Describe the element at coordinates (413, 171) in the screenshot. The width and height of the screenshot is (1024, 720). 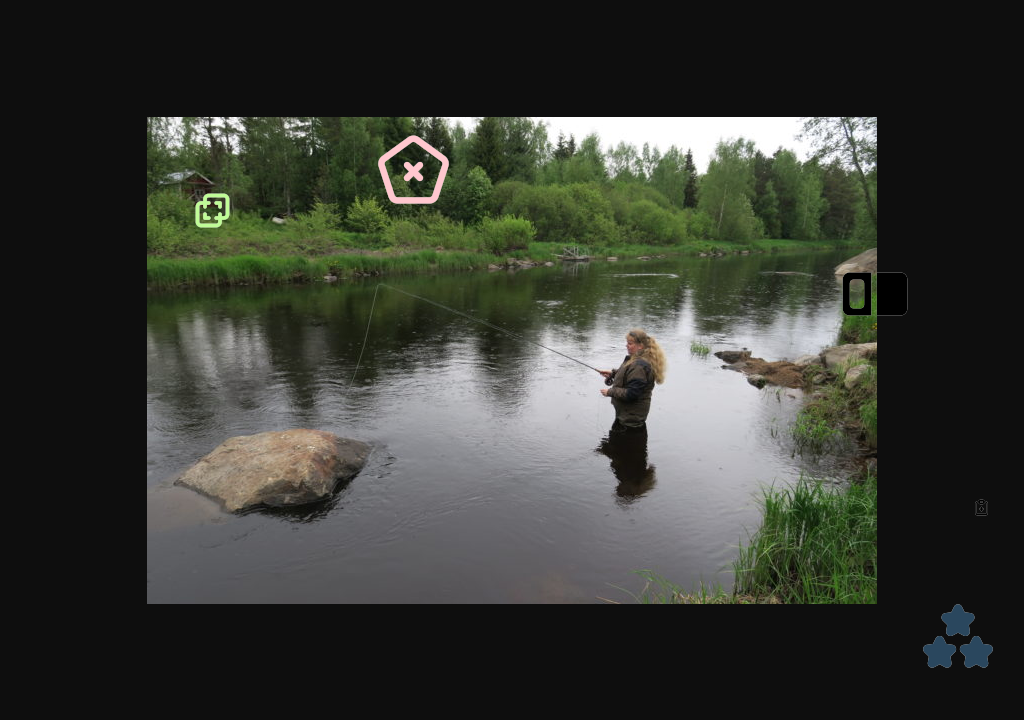
I see `remove or delete a selected shape` at that location.